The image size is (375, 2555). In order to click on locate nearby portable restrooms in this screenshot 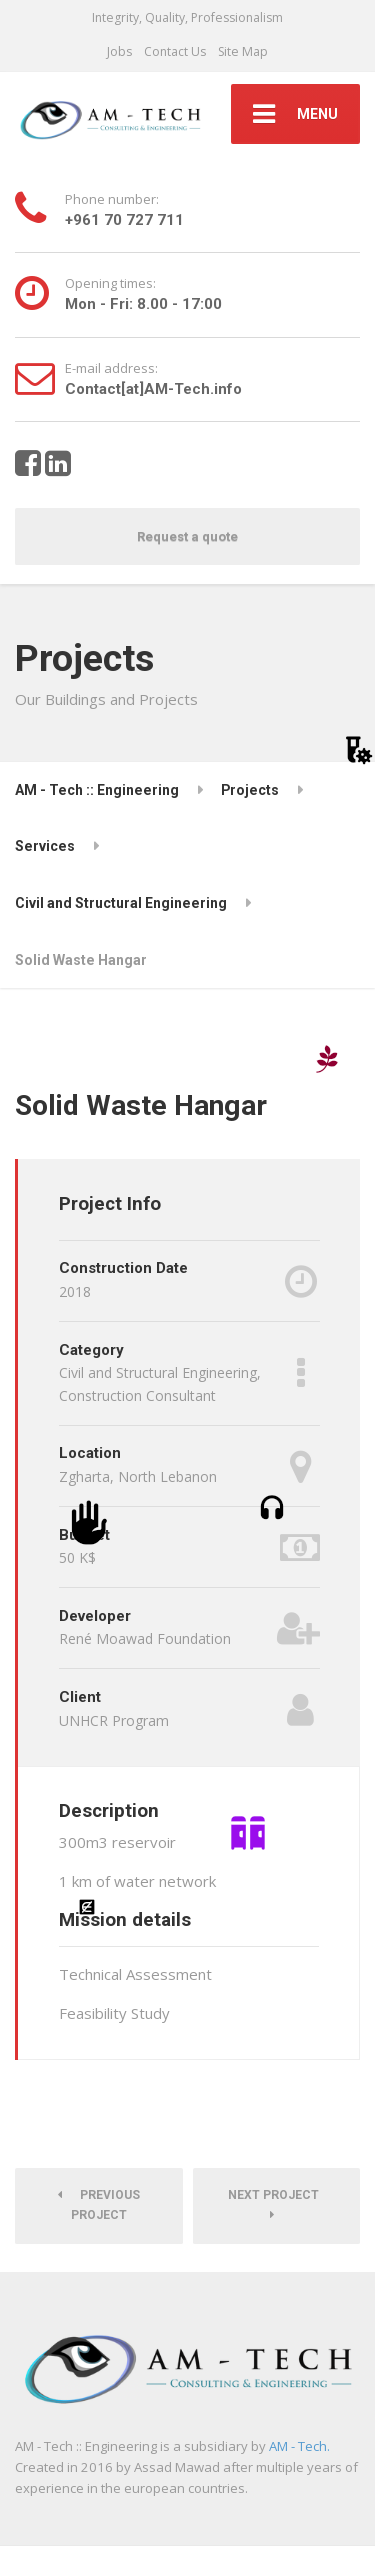, I will do `click(248, 1833)`.